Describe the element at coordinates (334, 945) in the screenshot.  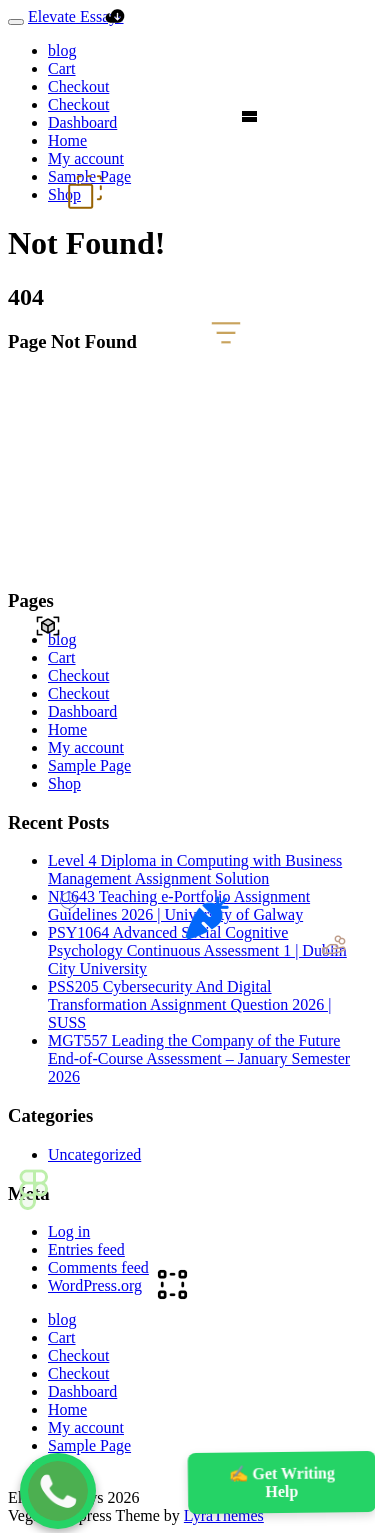
I see `make a payment or donation` at that location.